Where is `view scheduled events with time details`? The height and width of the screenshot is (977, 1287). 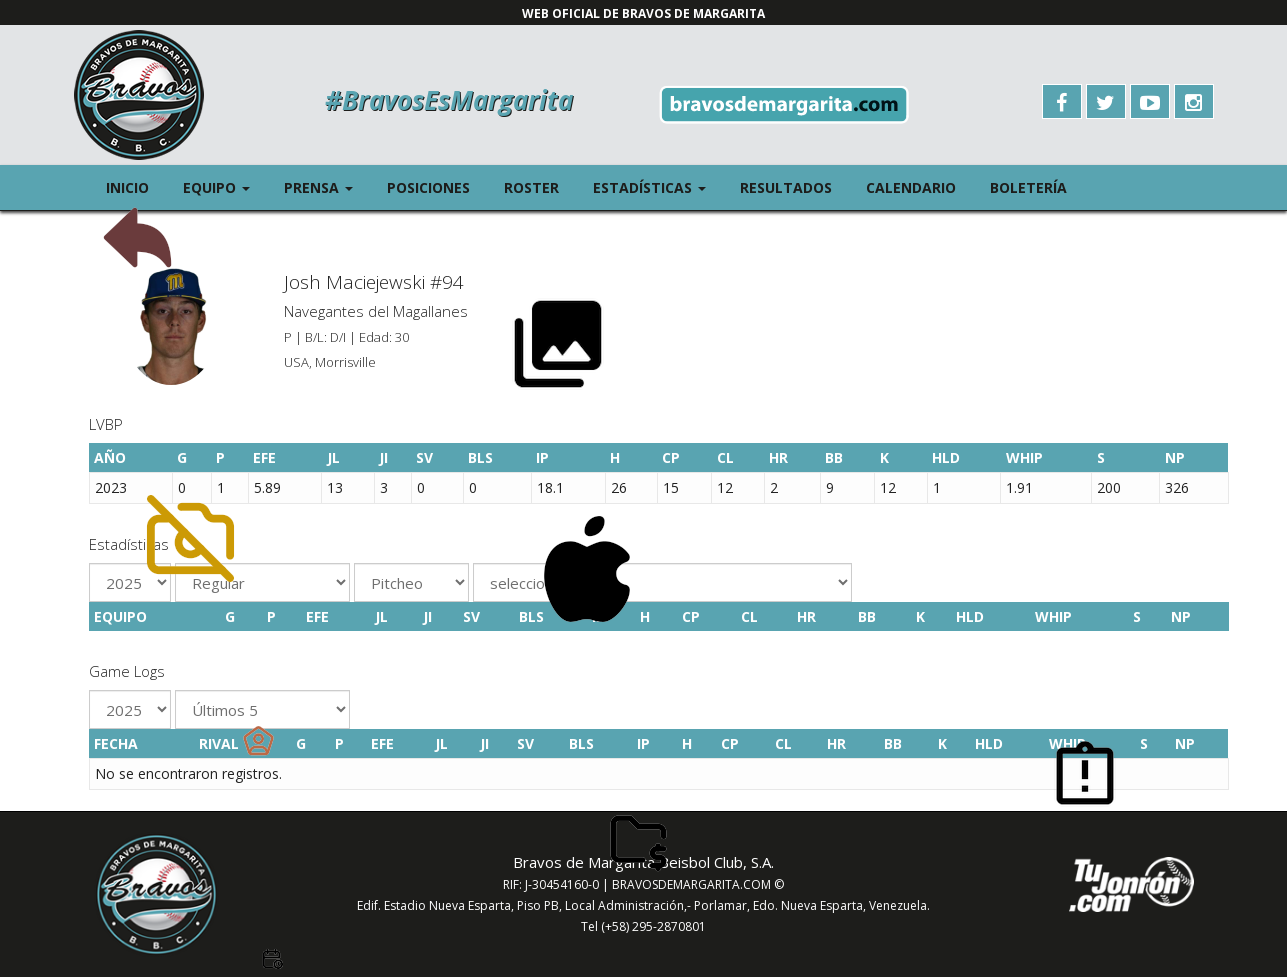 view scheduled events with time details is located at coordinates (272, 958).